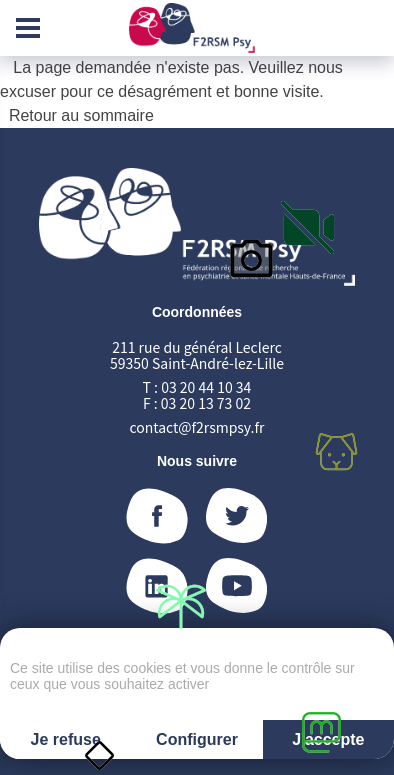 Image resolution: width=394 pixels, height=775 pixels. I want to click on indicates premium or special status, so click(99, 755).